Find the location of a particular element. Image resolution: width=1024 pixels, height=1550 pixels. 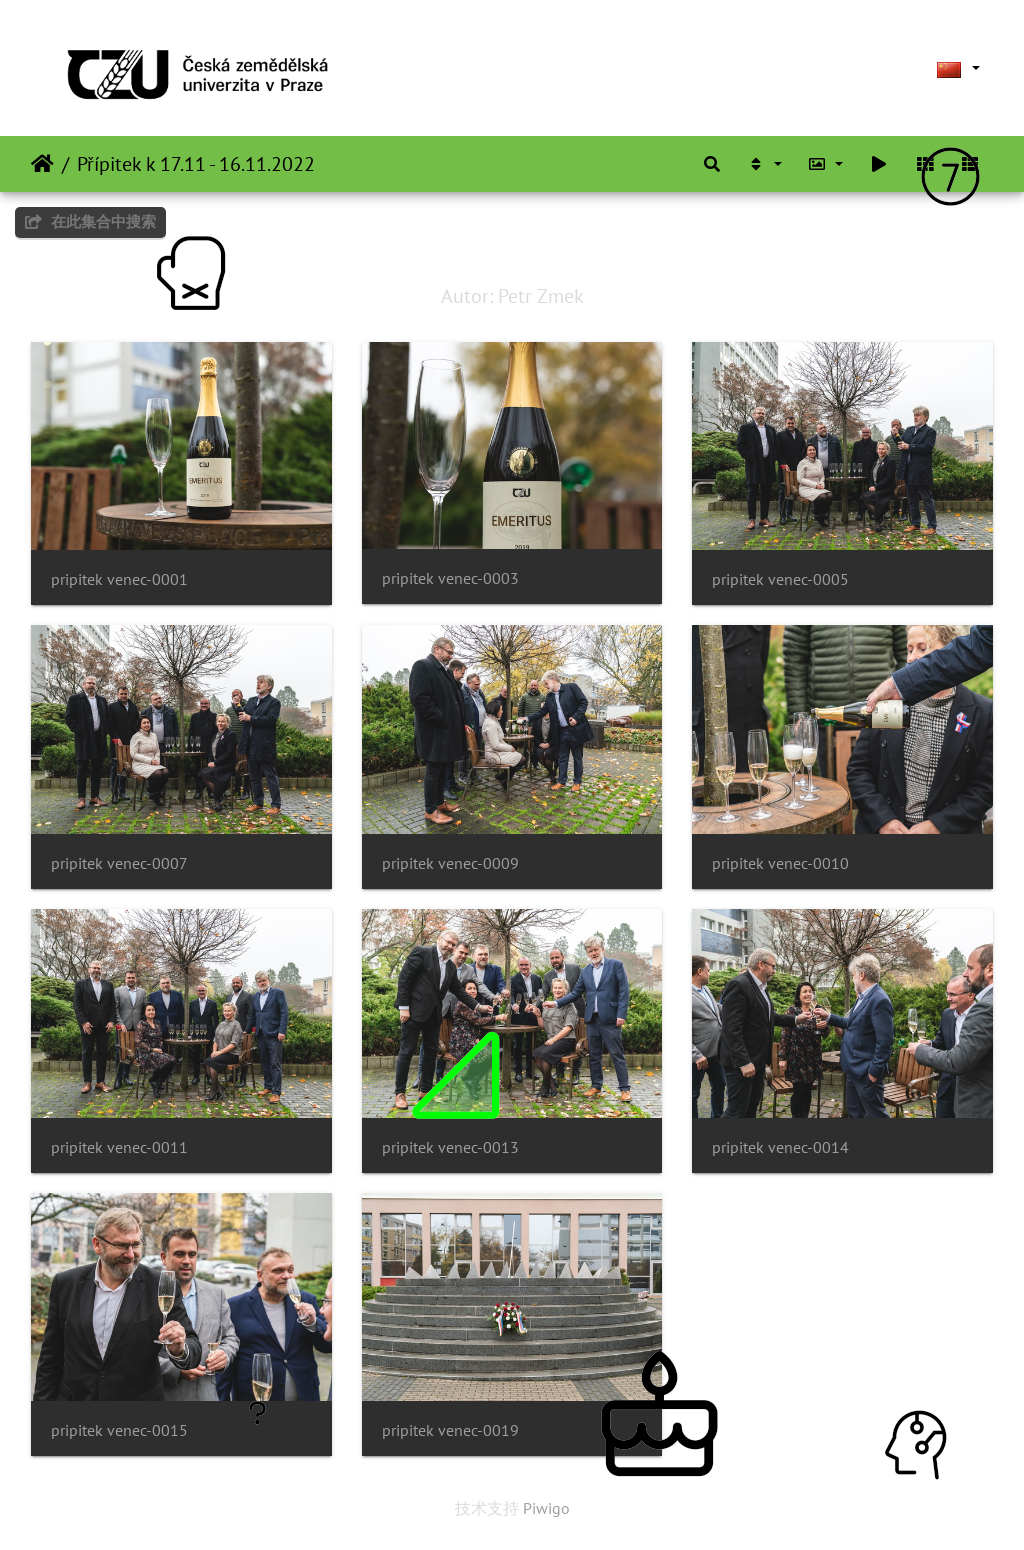

indicates full cellular signal strength is located at coordinates (463, 1079).